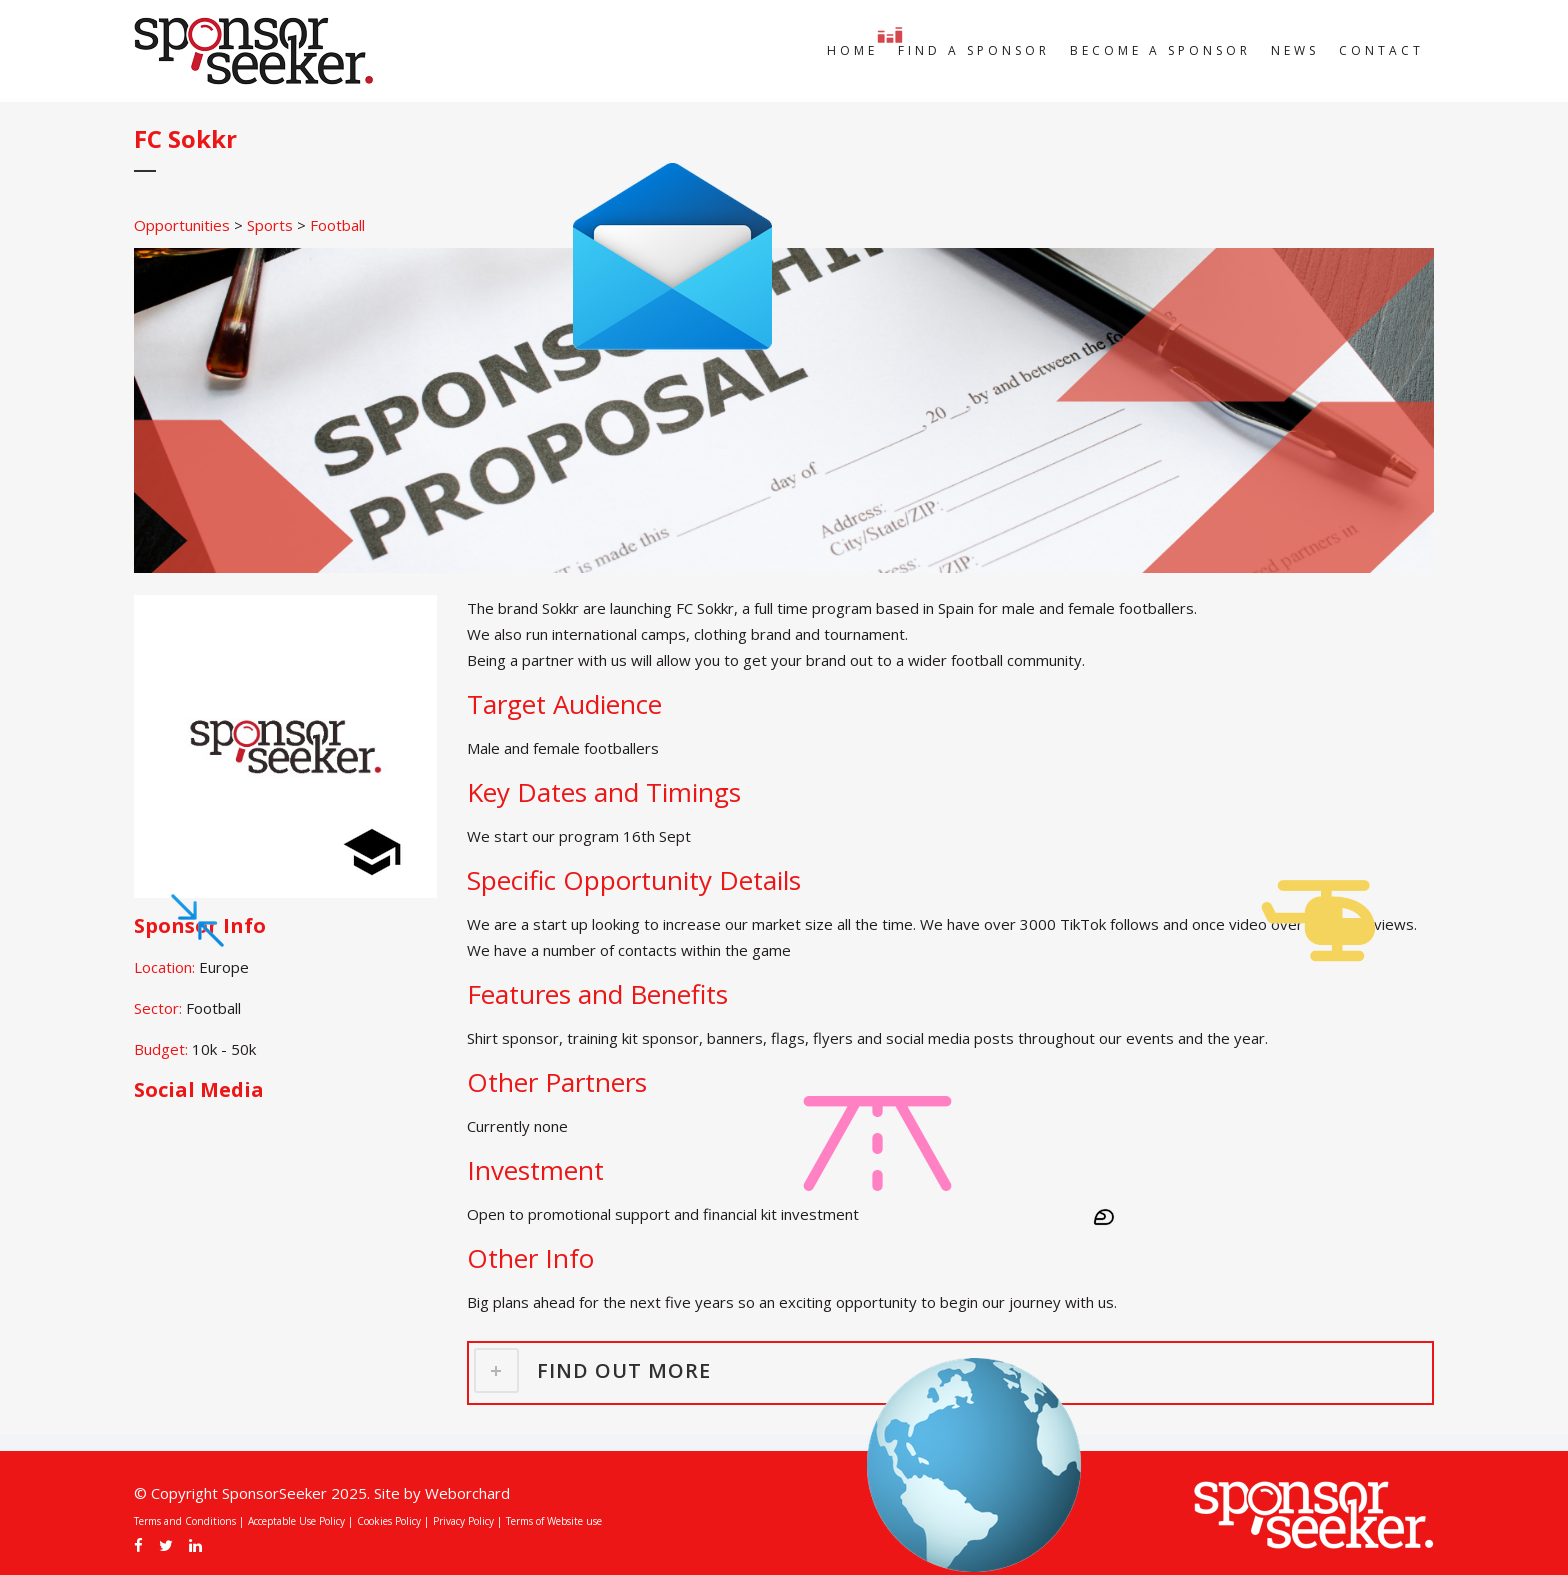  Describe the element at coordinates (1104, 1217) in the screenshot. I see `access motorsports or racing content` at that location.